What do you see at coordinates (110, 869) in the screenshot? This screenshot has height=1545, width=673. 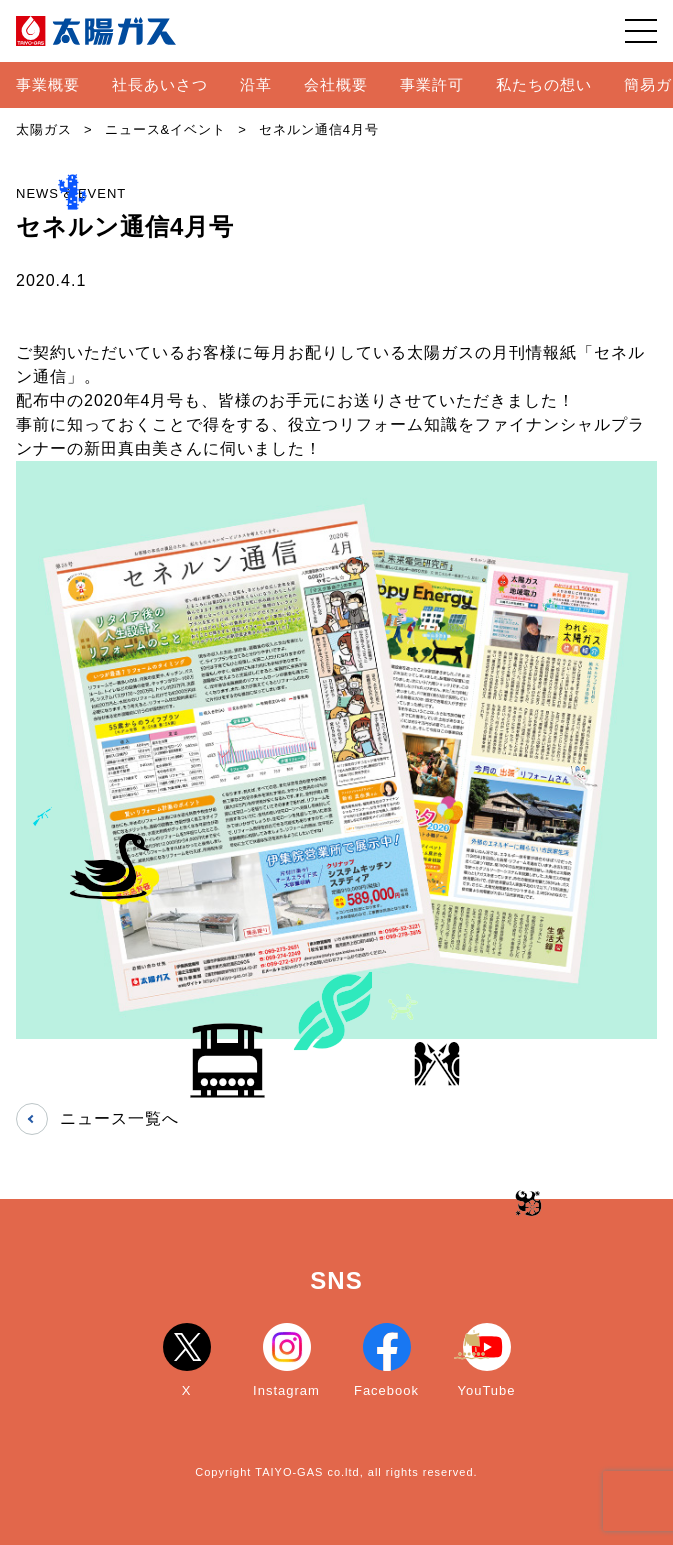 I see `decorative swan icon for nature or wildlife themed games` at bounding box center [110, 869].